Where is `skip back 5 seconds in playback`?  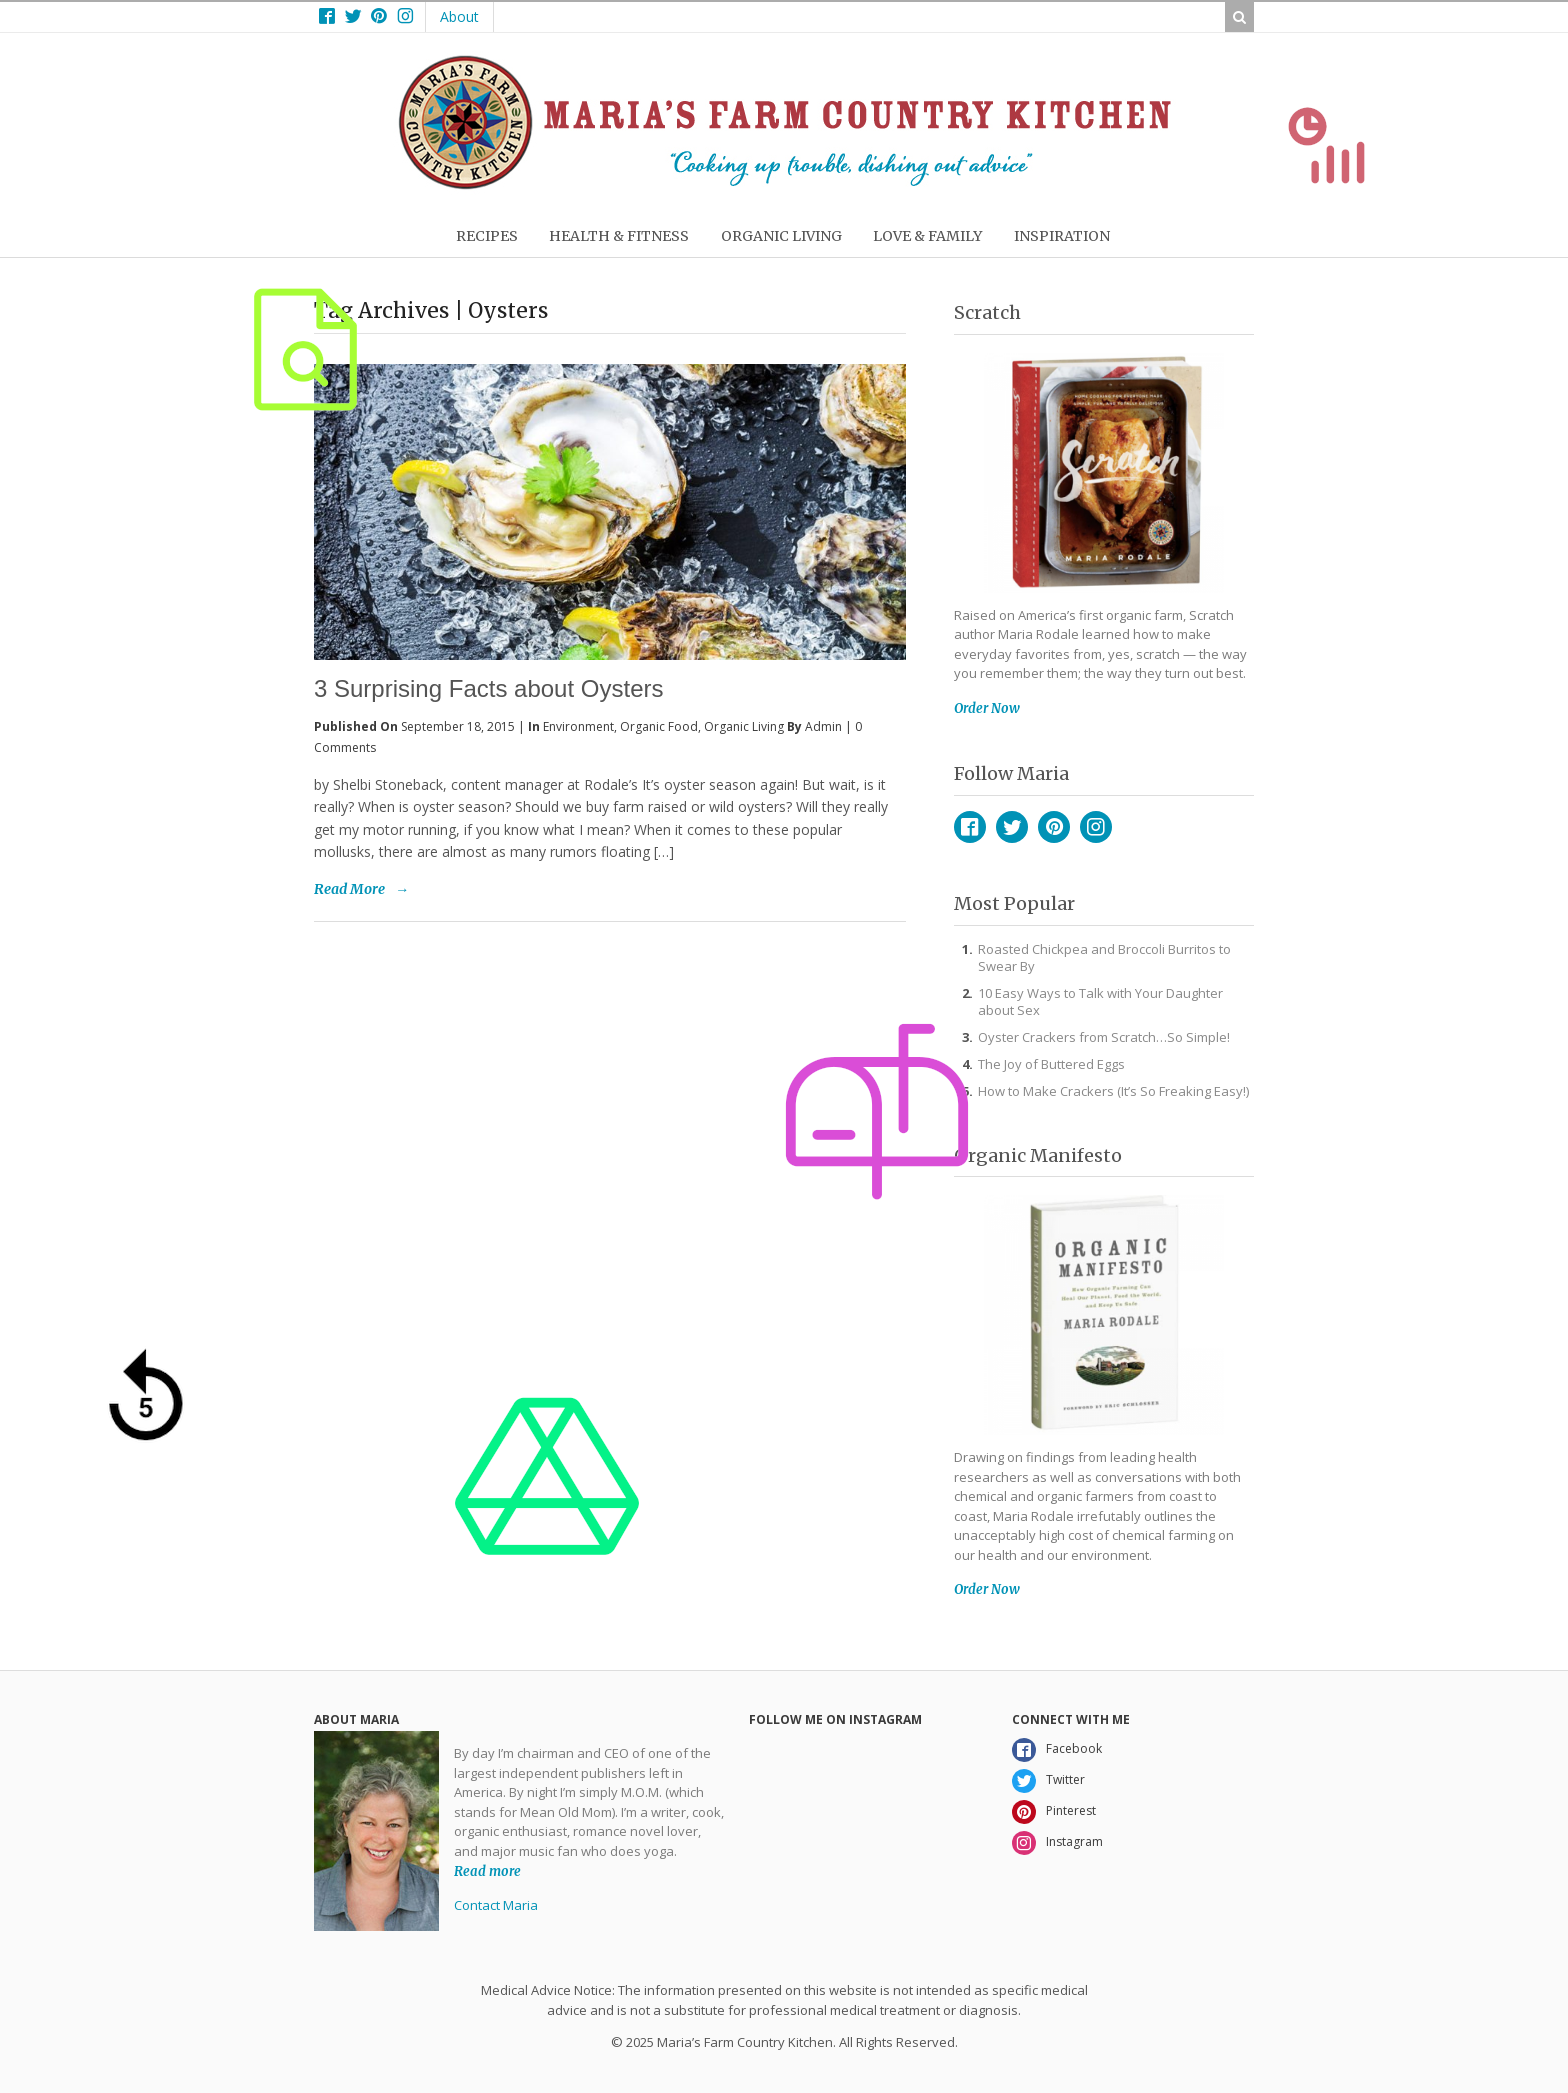 skip back 5 seconds in playback is located at coordinates (146, 1399).